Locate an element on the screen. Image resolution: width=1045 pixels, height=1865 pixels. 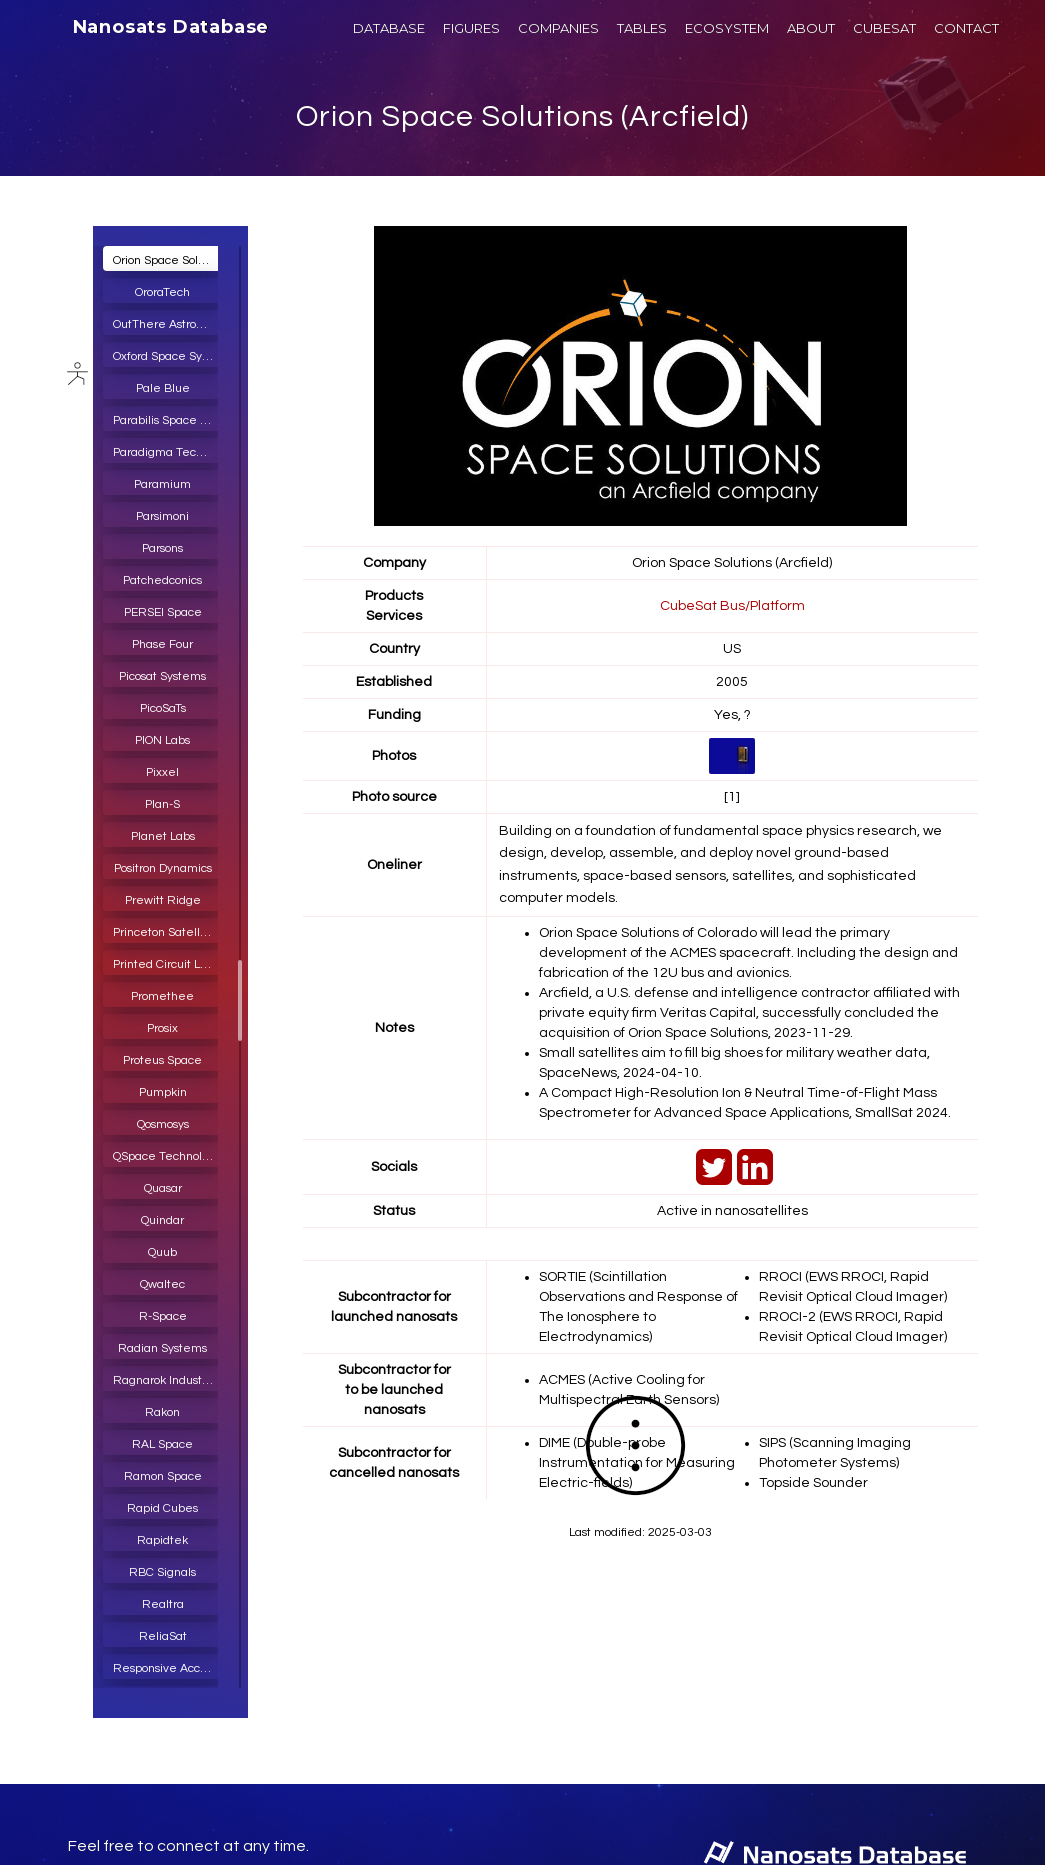
access tai chi or meditation exercises is located at coordinates (77, 374).